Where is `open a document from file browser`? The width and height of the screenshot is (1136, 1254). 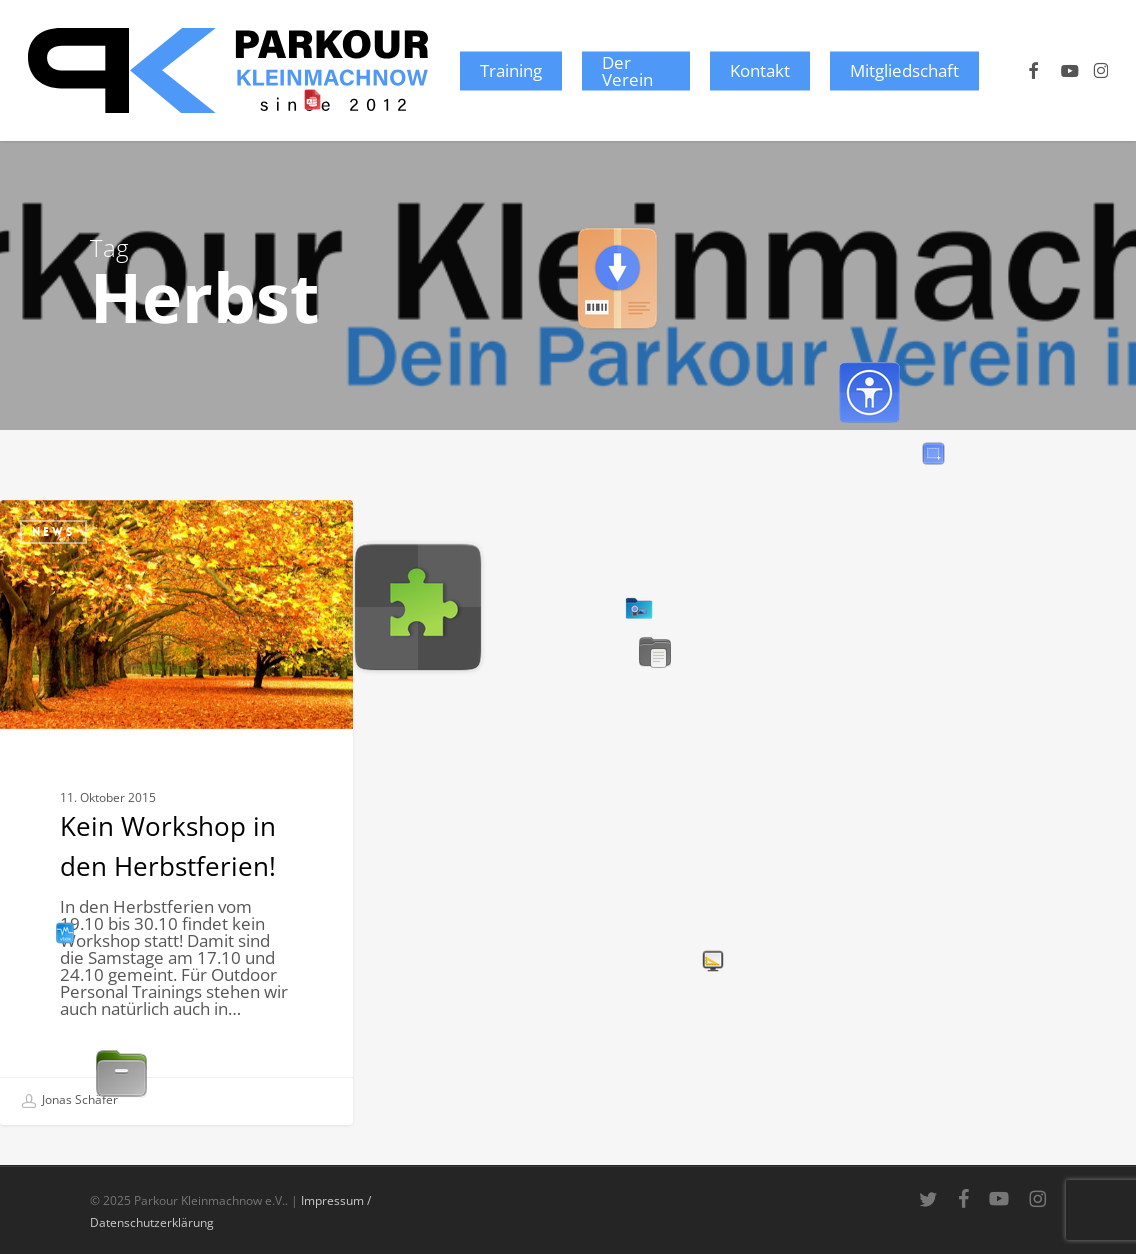 open a document from file browser is located at coordinates (655, 652).